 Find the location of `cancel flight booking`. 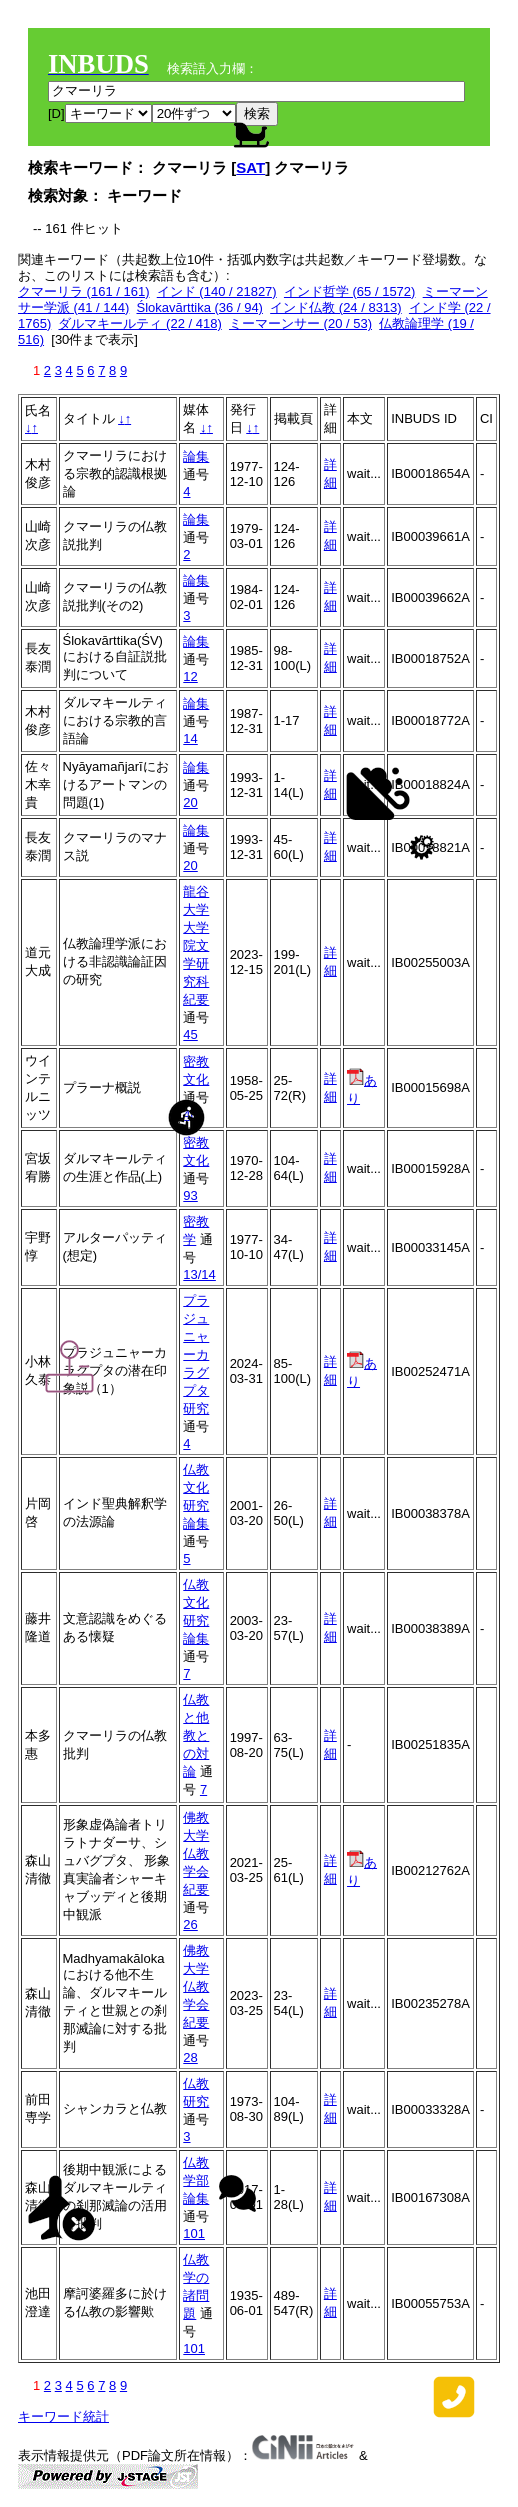

cancel flight booking is located at coordinates (59, 2208).